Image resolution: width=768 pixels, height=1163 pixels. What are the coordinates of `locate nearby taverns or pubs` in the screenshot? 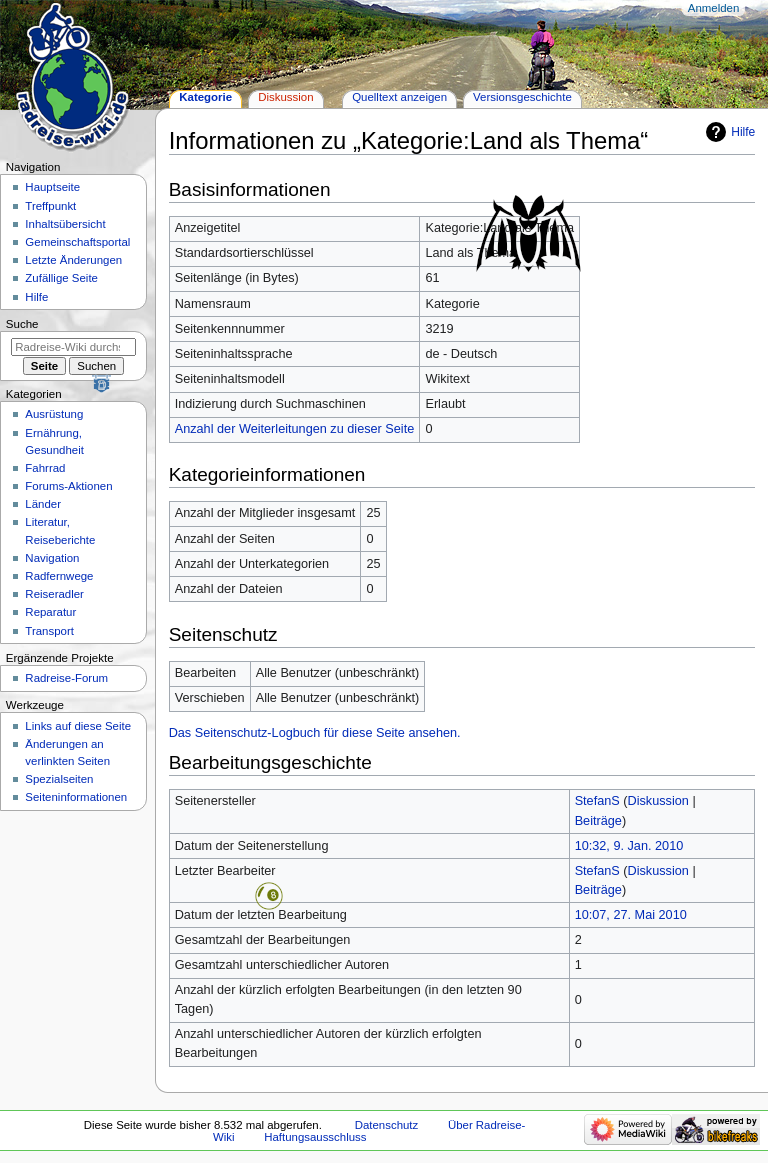 It's located at (101, 383).